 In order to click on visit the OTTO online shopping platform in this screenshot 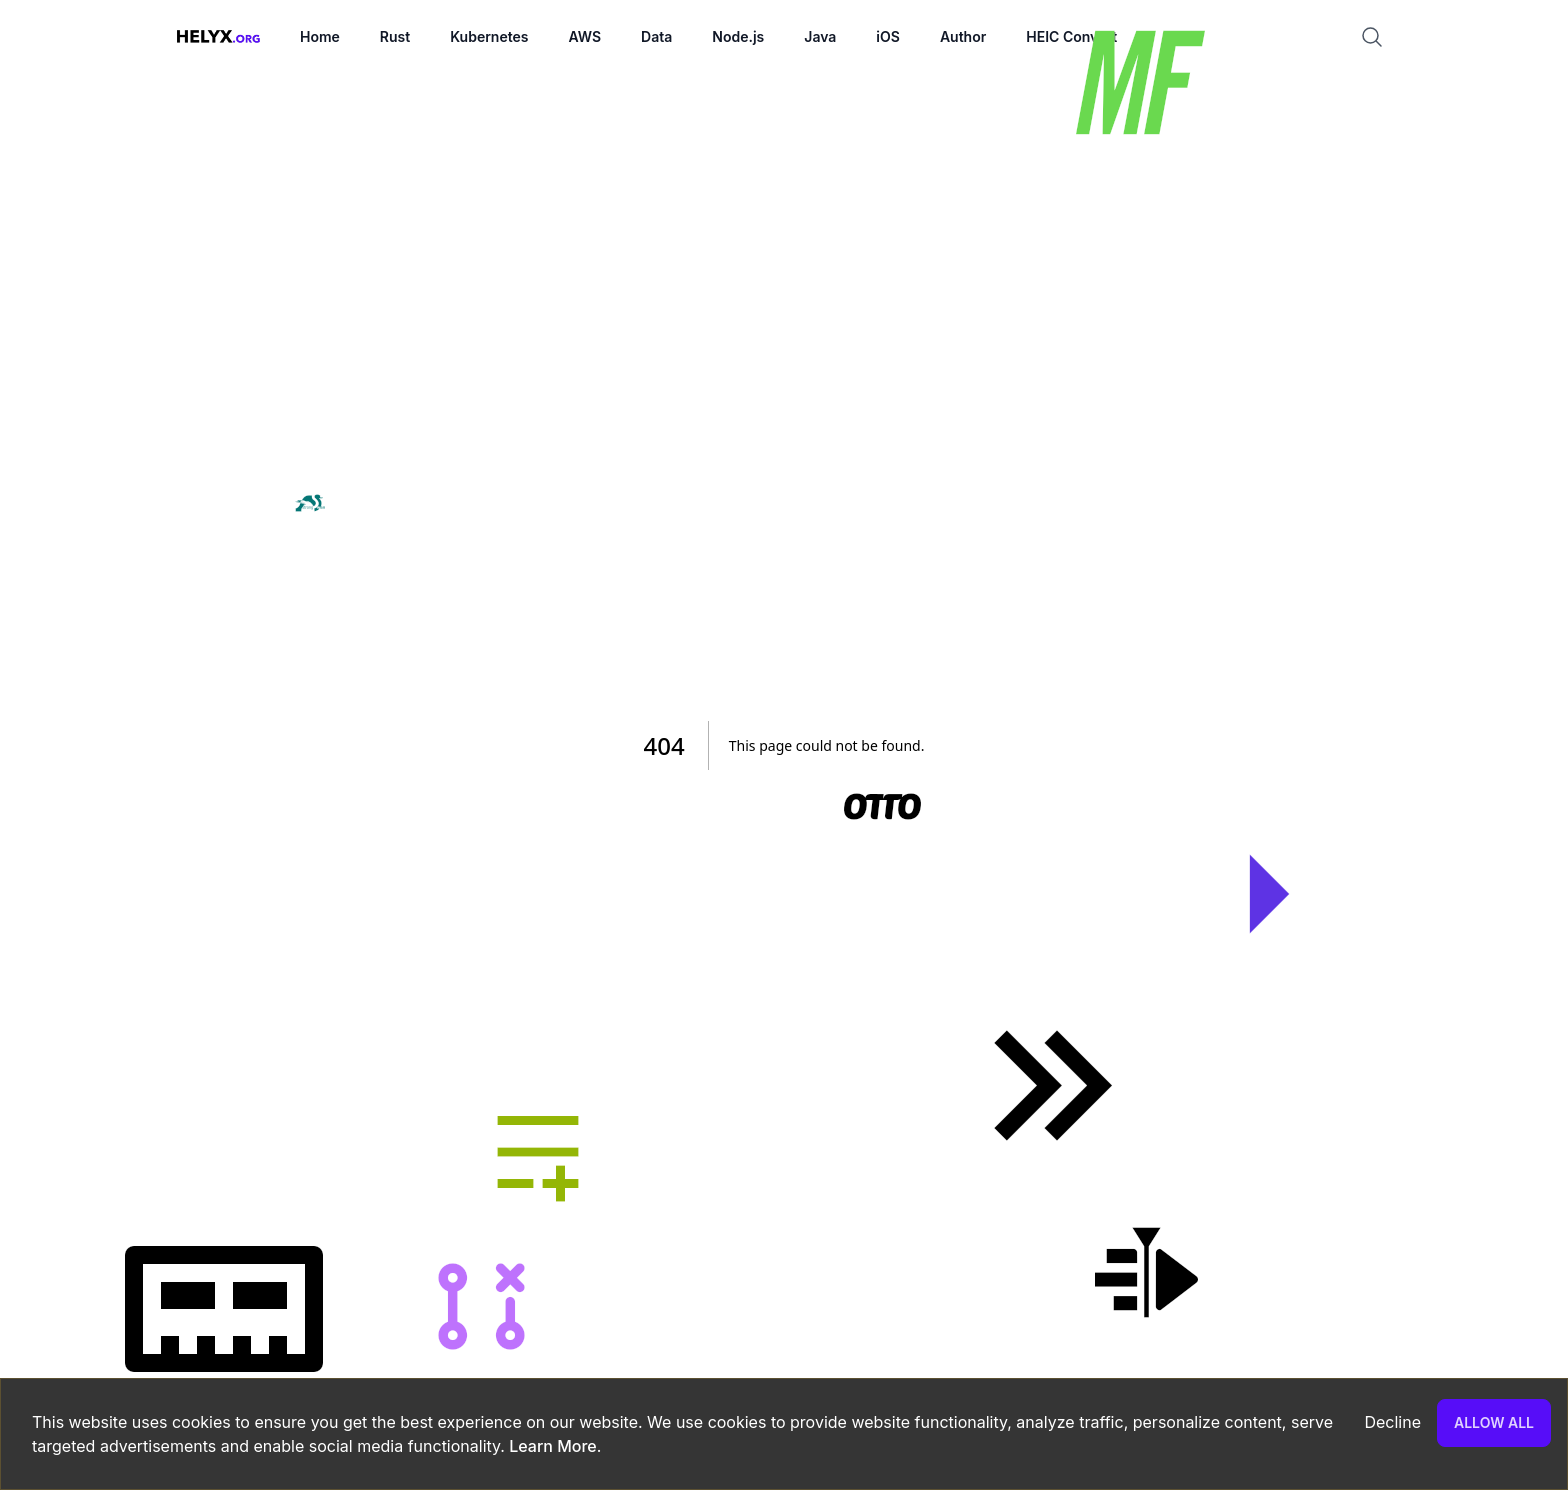, I will do `click(882, 806)`.